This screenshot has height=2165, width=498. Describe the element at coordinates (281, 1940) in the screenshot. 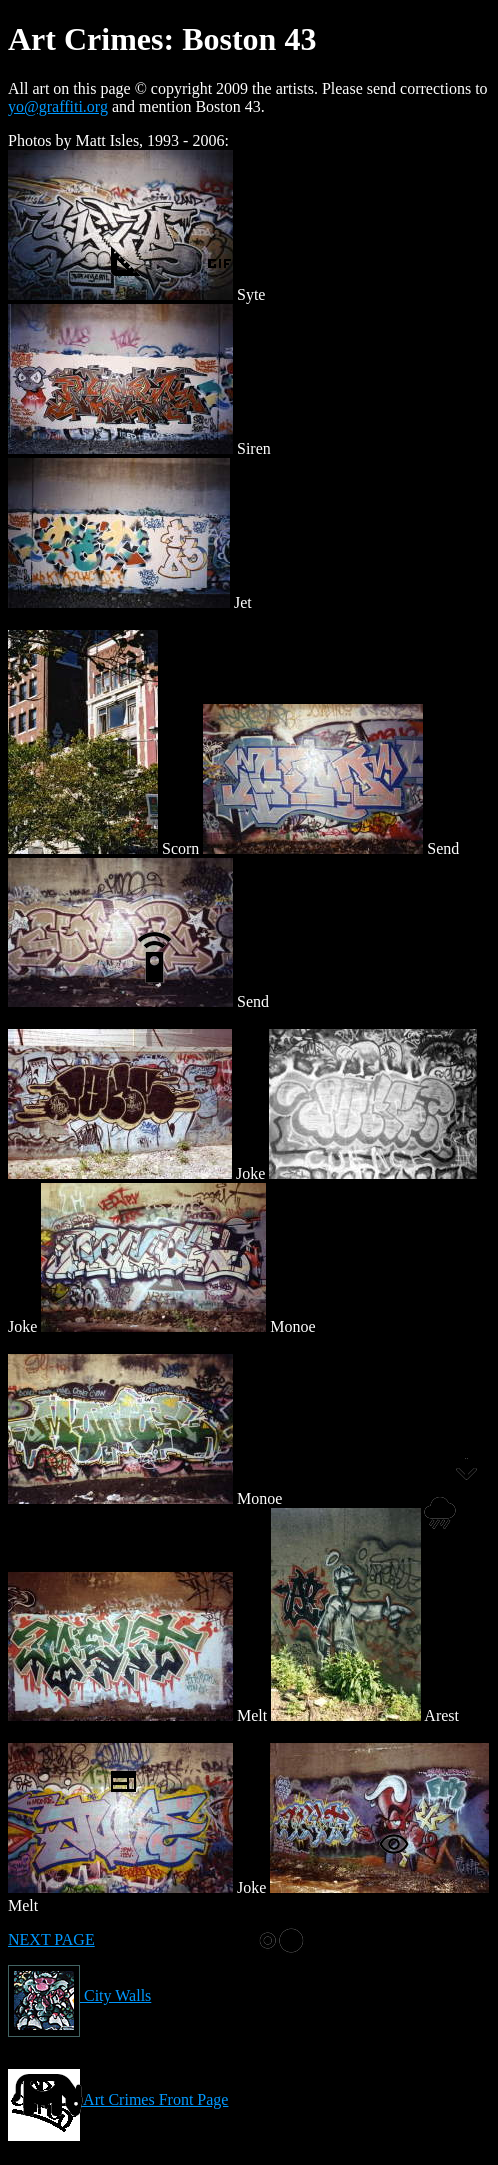

I see `enable HDR strong mode for photos` at that location.